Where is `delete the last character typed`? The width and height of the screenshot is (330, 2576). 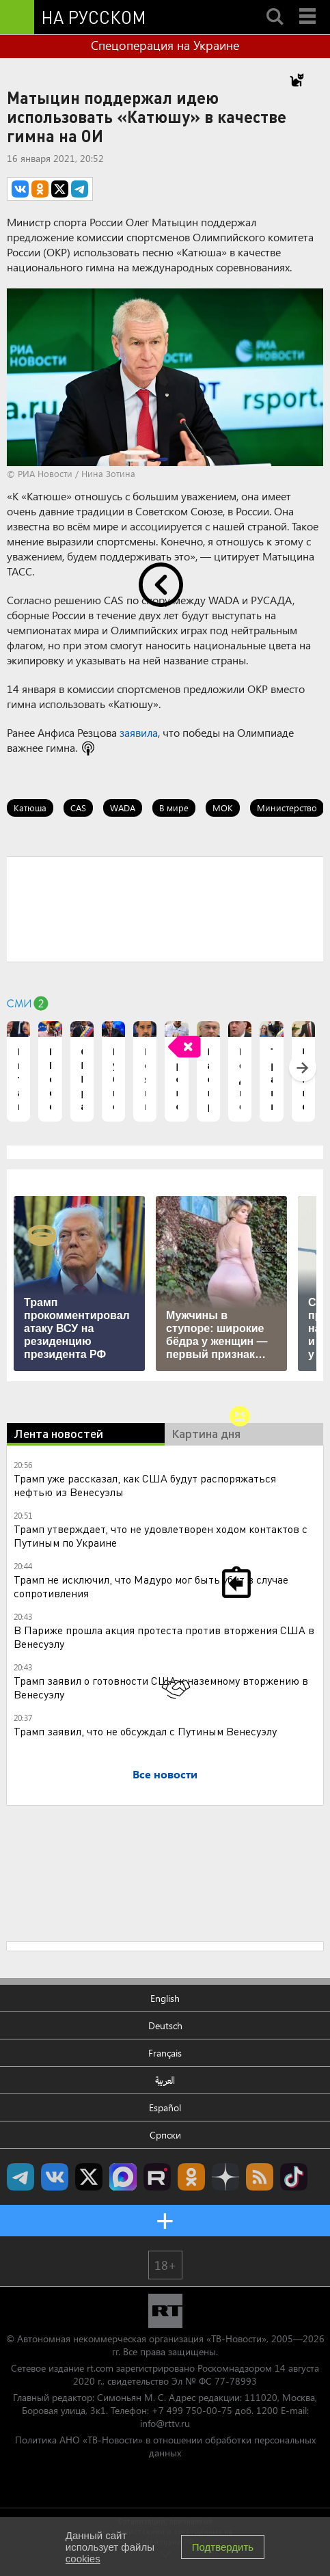 delete the last character typed is located at coordinates (186, 1046).